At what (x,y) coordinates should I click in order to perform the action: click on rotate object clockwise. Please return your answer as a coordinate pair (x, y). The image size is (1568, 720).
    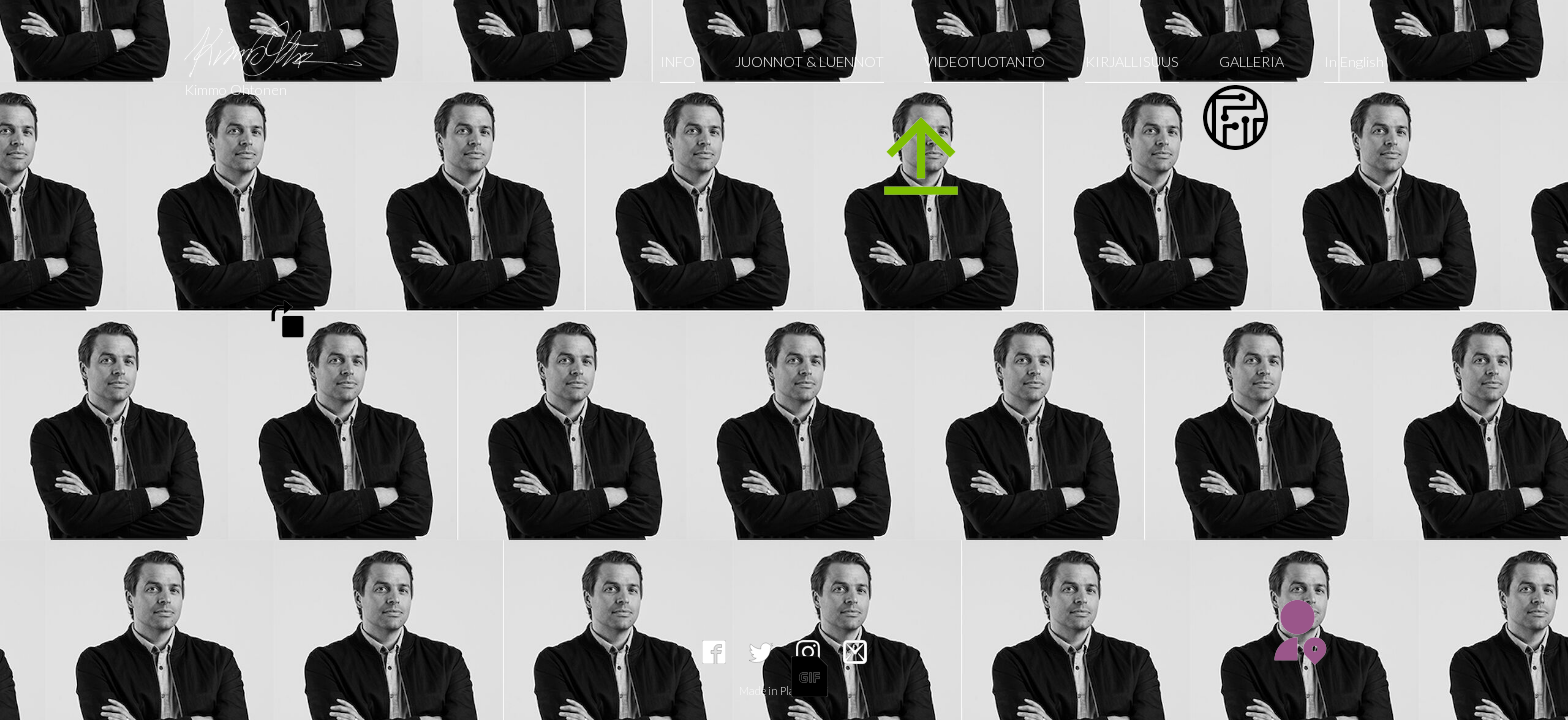
    Looking at the image, I should click on (287, 319).